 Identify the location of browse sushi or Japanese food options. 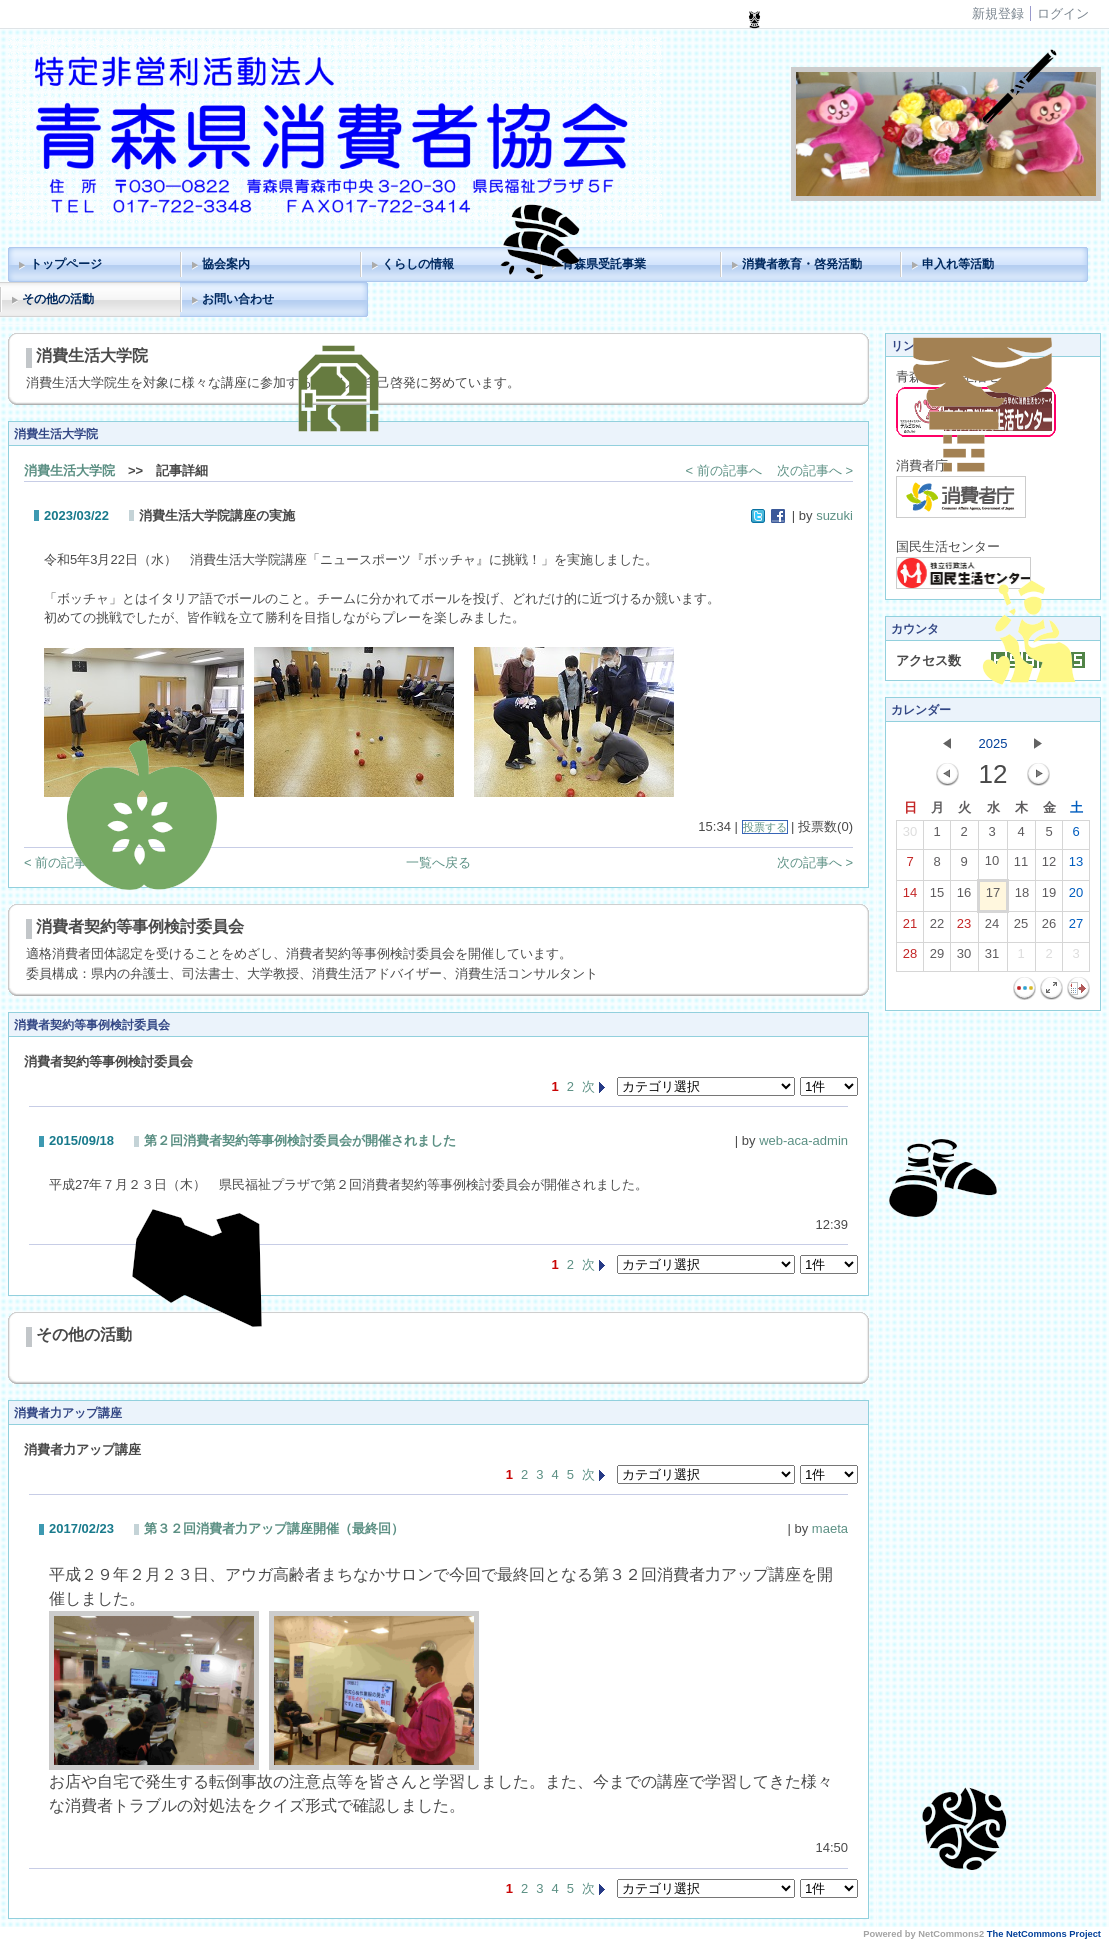
(540, 242).